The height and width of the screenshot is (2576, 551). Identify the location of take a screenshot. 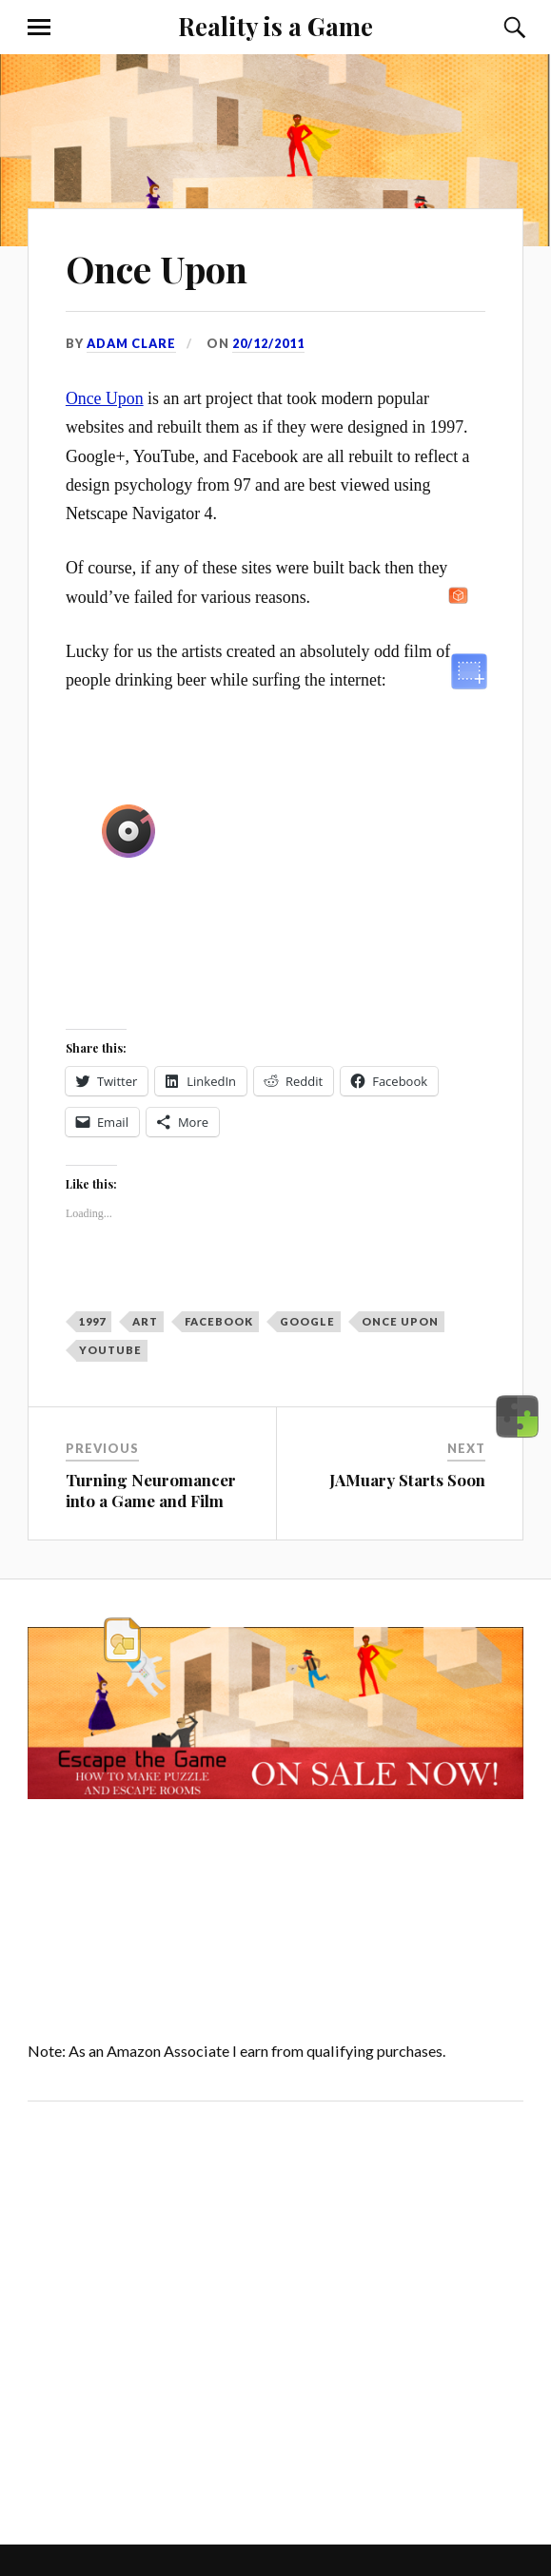
(469, 671).